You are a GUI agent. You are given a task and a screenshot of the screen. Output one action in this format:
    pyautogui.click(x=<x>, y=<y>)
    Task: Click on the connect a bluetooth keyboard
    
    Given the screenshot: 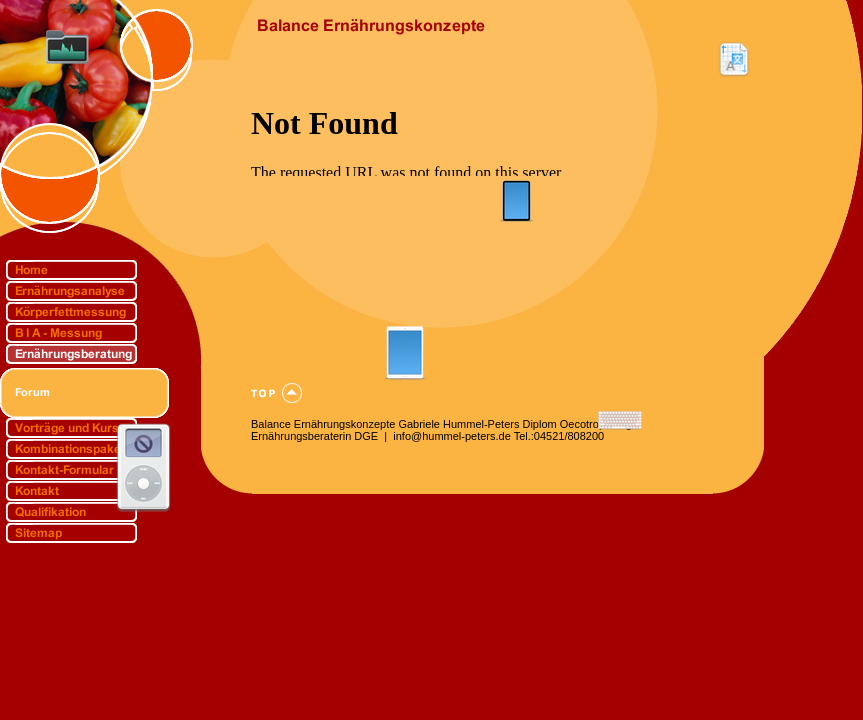 What is the action you would take?
    pyautogui.click(x=620, y=420)
    